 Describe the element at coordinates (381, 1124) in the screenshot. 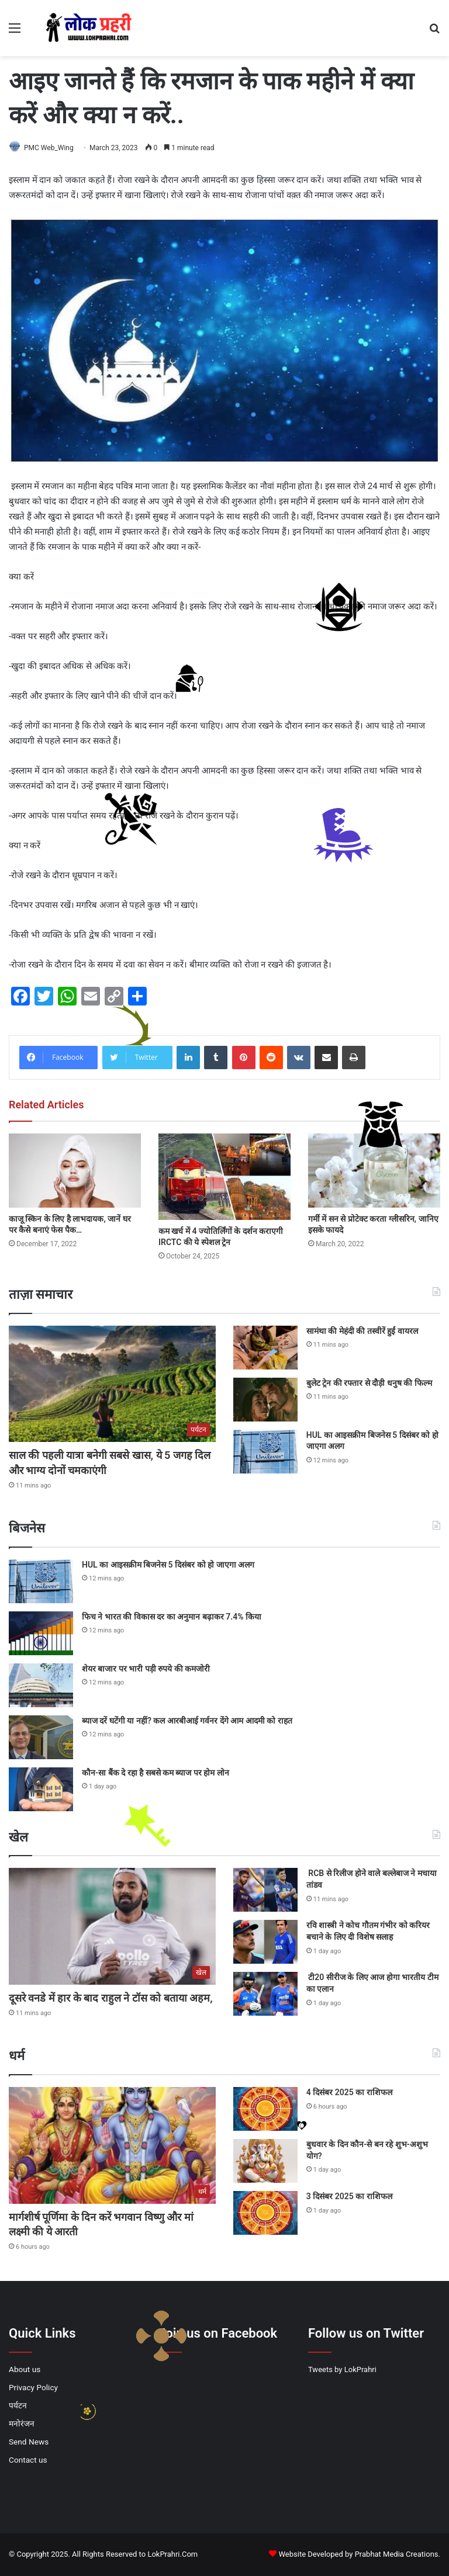

I see `equip armor or cape to character` at that location.